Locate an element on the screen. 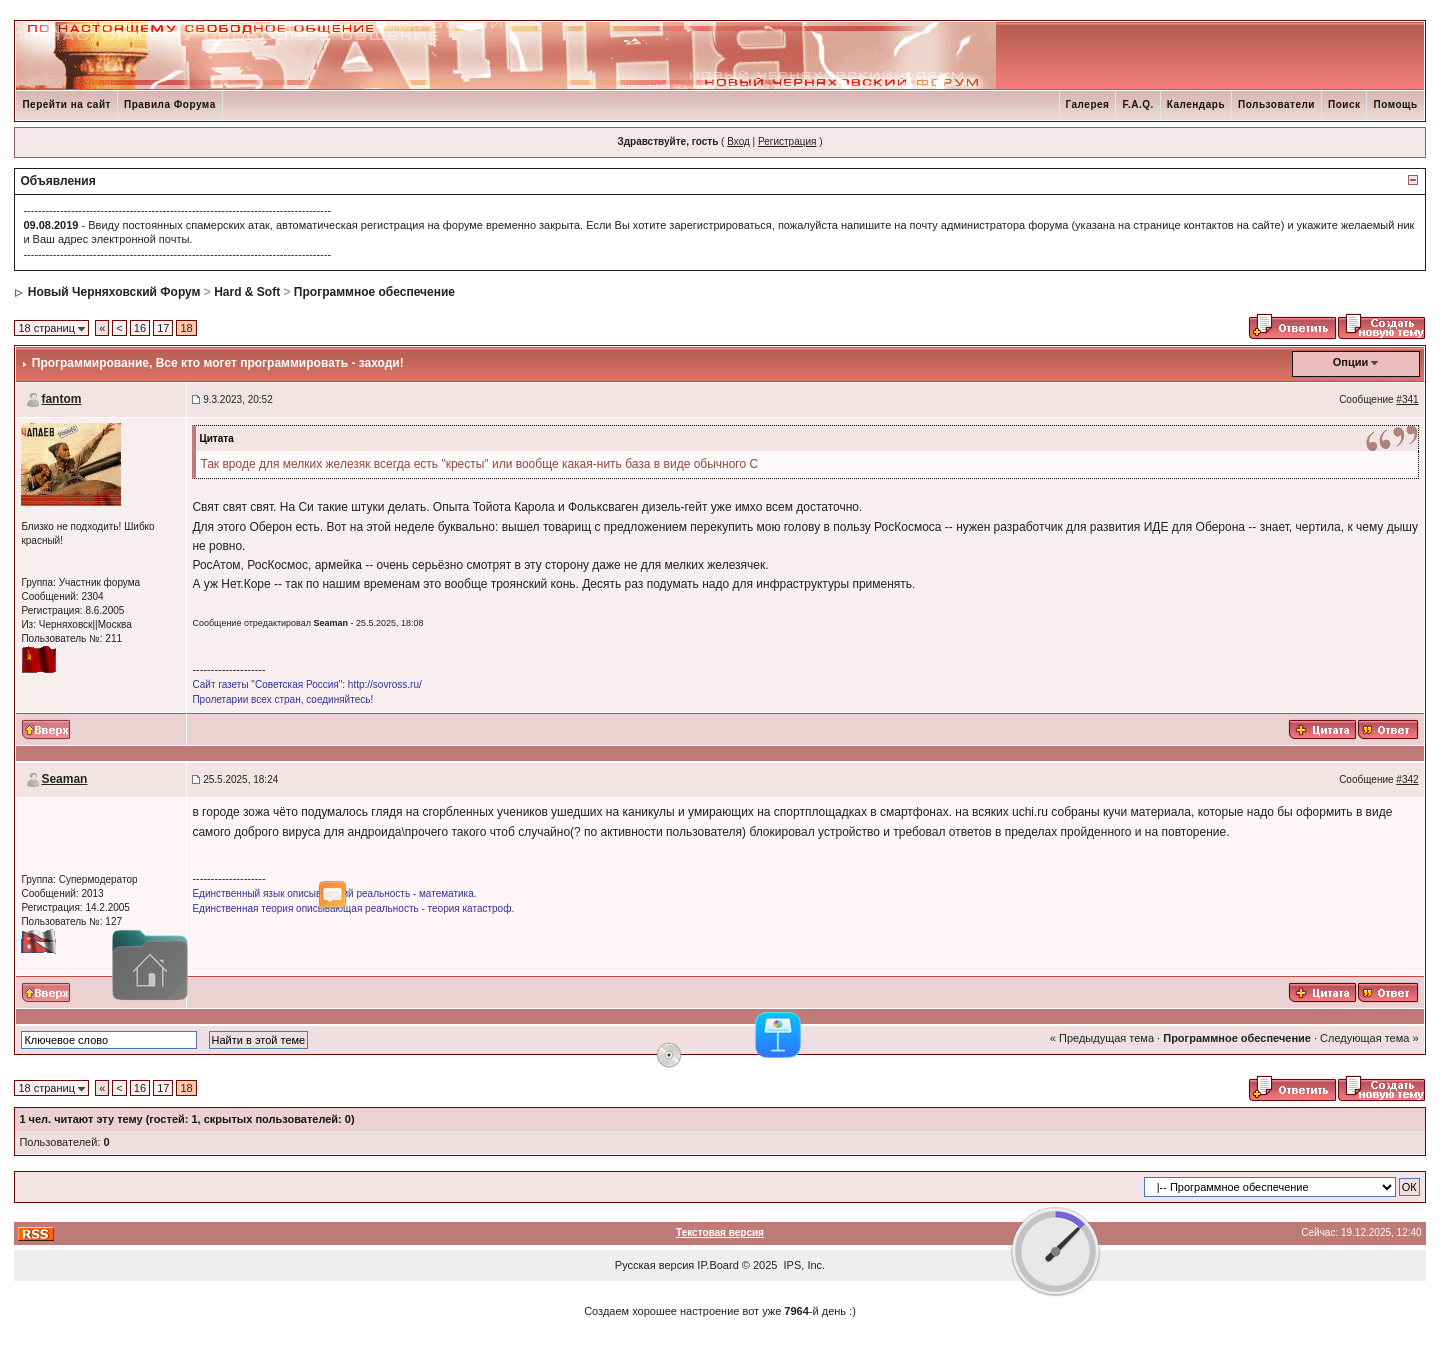 The height and width of the screenshot is (1357, 1440). open LibreOffice Writer document editor is located at coordinates (778, 1035).